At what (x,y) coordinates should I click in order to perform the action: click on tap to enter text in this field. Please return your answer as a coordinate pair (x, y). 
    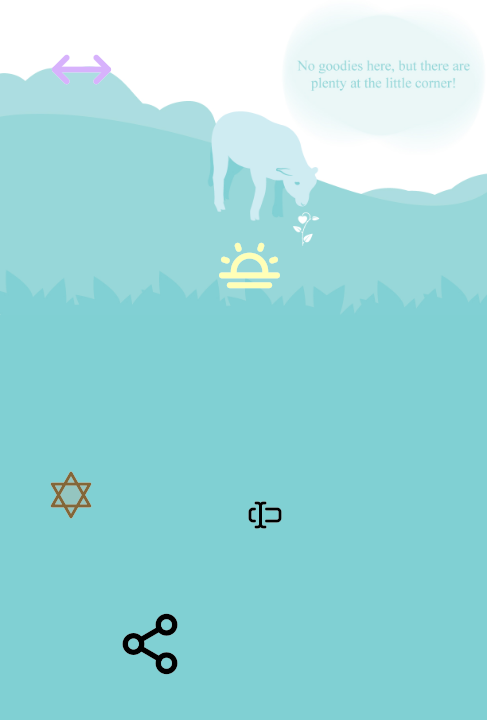
    Looking at the image, I should click on (265, 515).